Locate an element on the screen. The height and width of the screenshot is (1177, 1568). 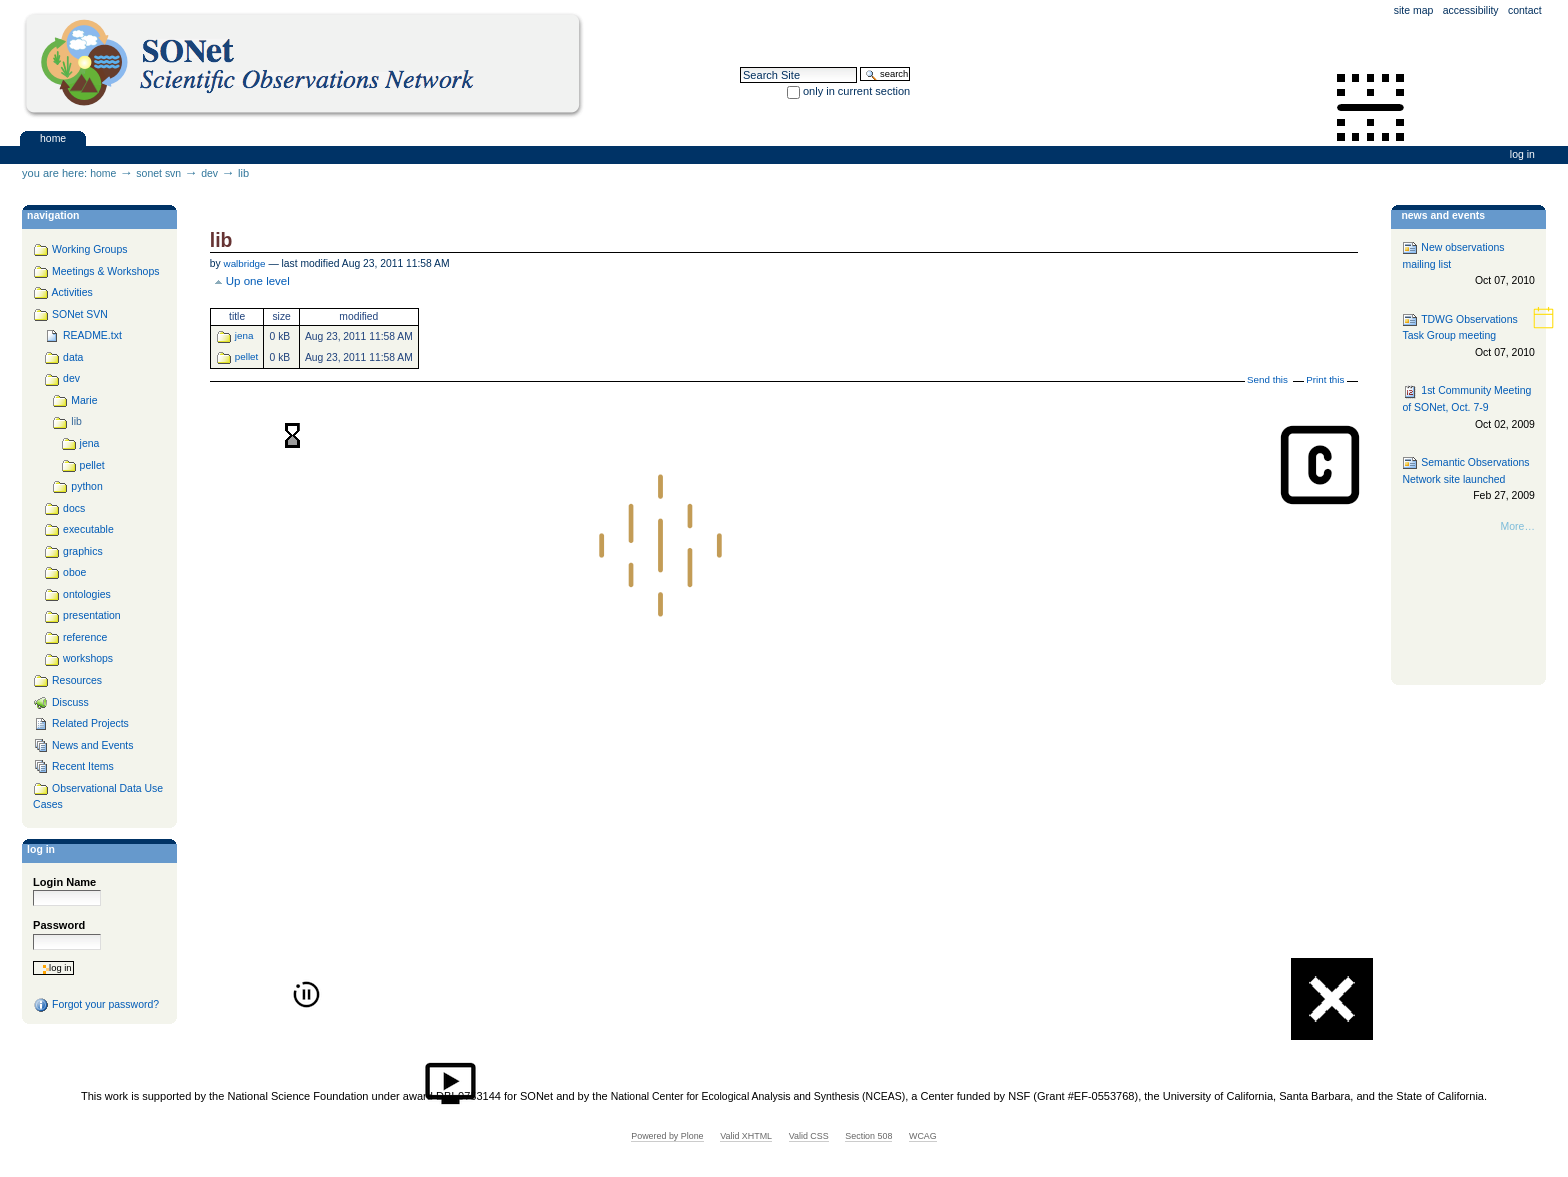
motion photo playback is paused is located at coordinates (306, 994).